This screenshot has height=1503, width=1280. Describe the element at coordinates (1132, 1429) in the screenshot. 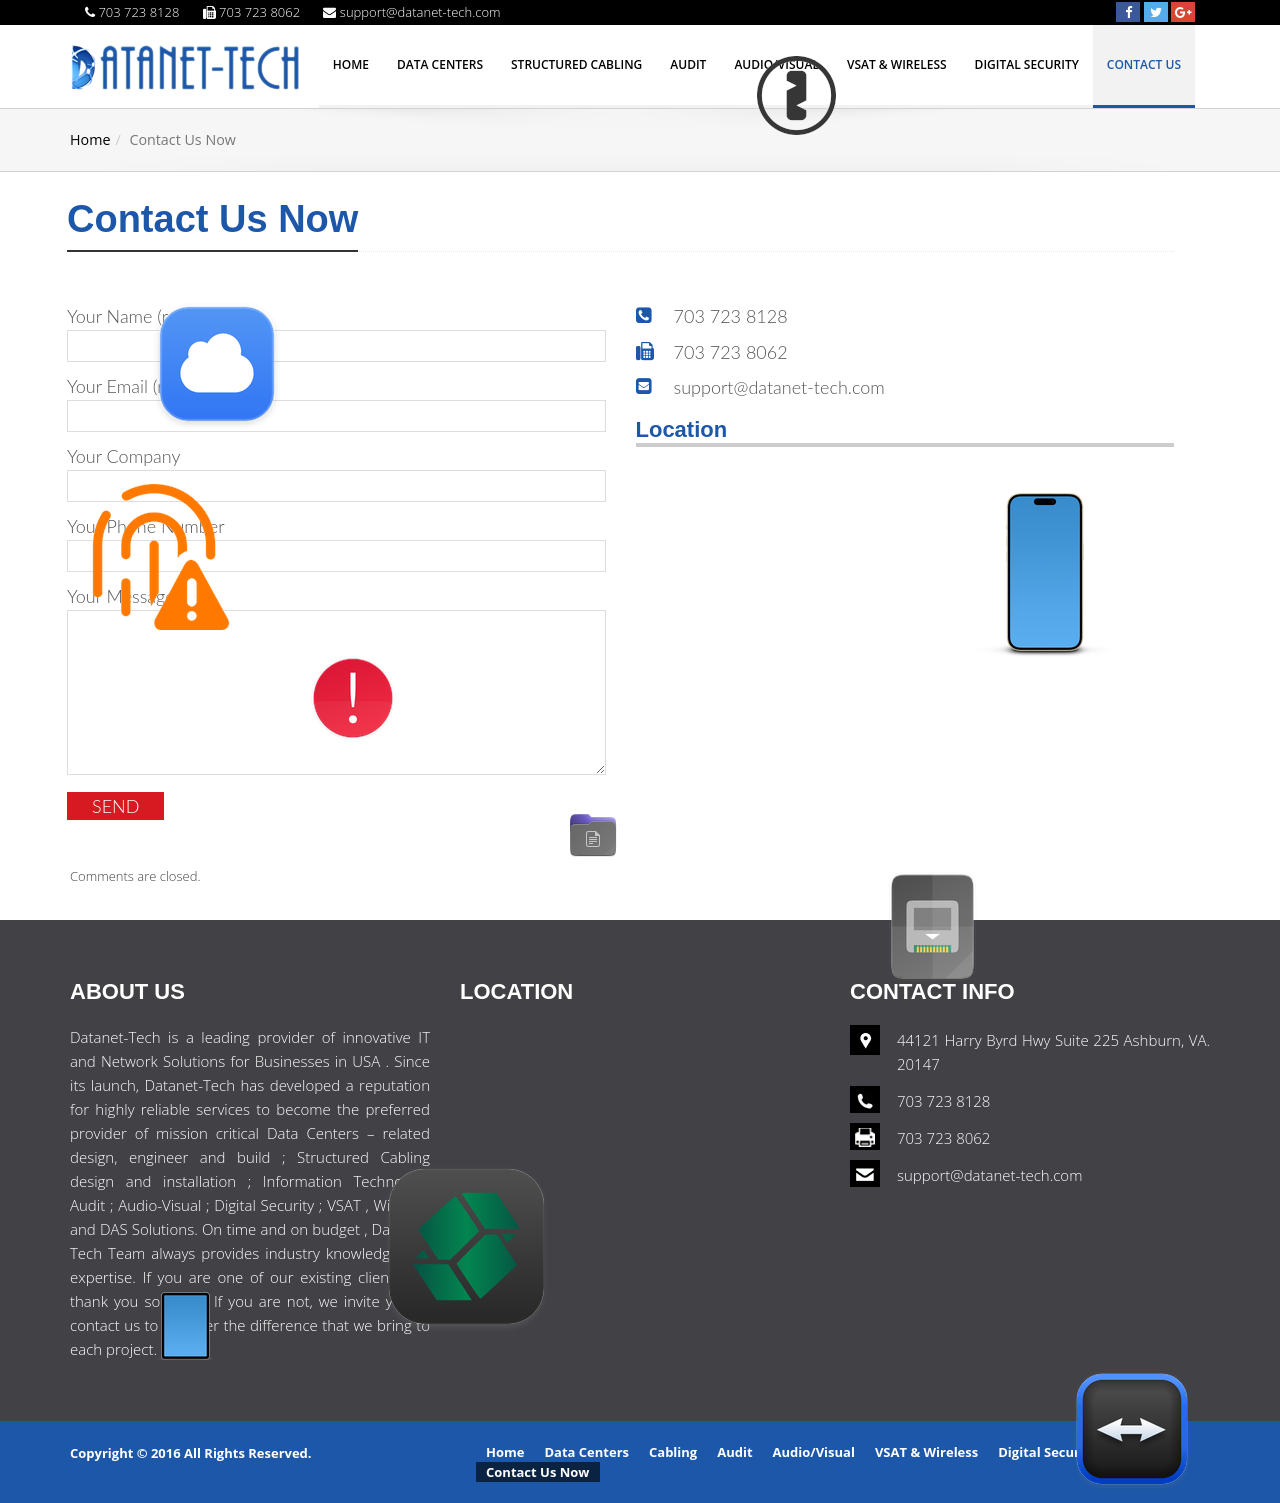

I see `open TeamViewer for remote desktop access` at that location.